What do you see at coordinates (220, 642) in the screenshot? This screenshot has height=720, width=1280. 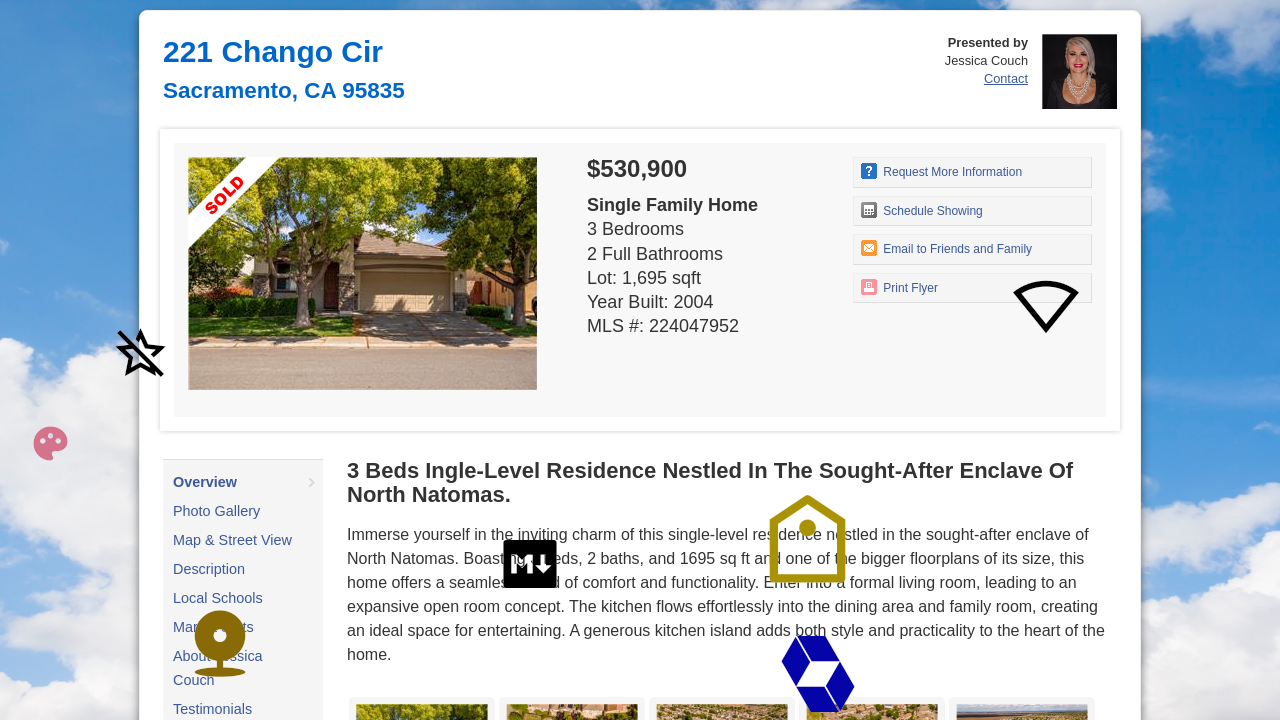 I see `view location with surrounding area range` at bounding box center [220, 642].